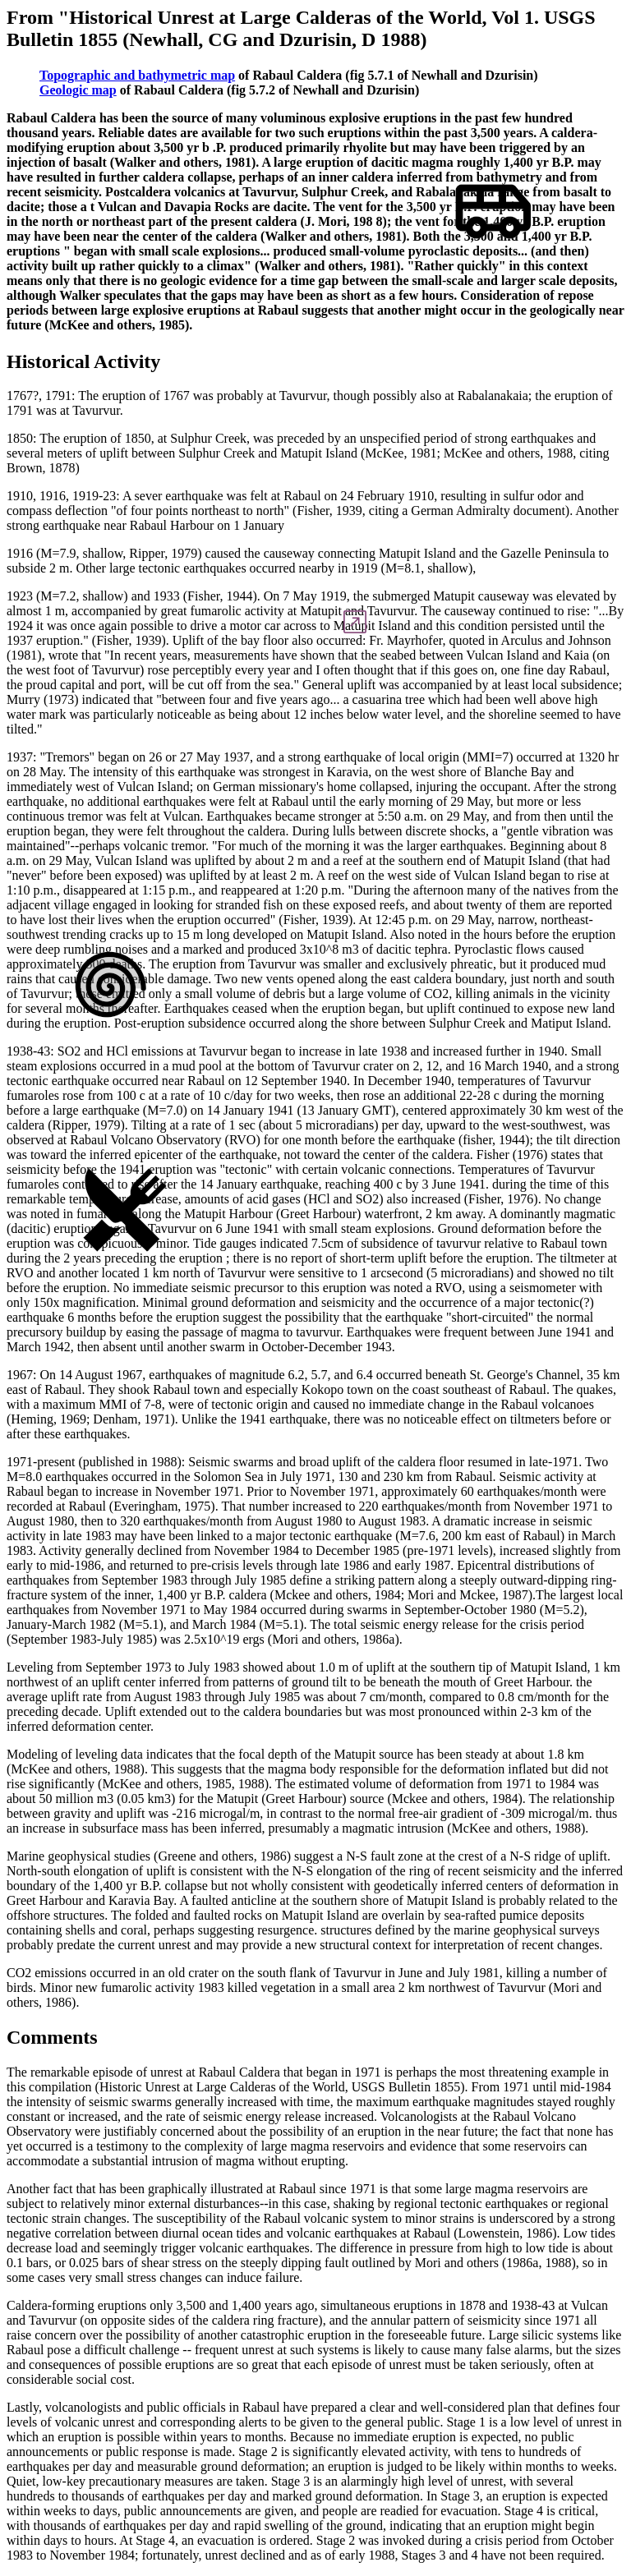 This screenshot has width=631, height=2576. What do you see at coordinates (107, 983) in the screenshot?
I see `indicates loading or processing in progress` at bounding box center [107, 983].